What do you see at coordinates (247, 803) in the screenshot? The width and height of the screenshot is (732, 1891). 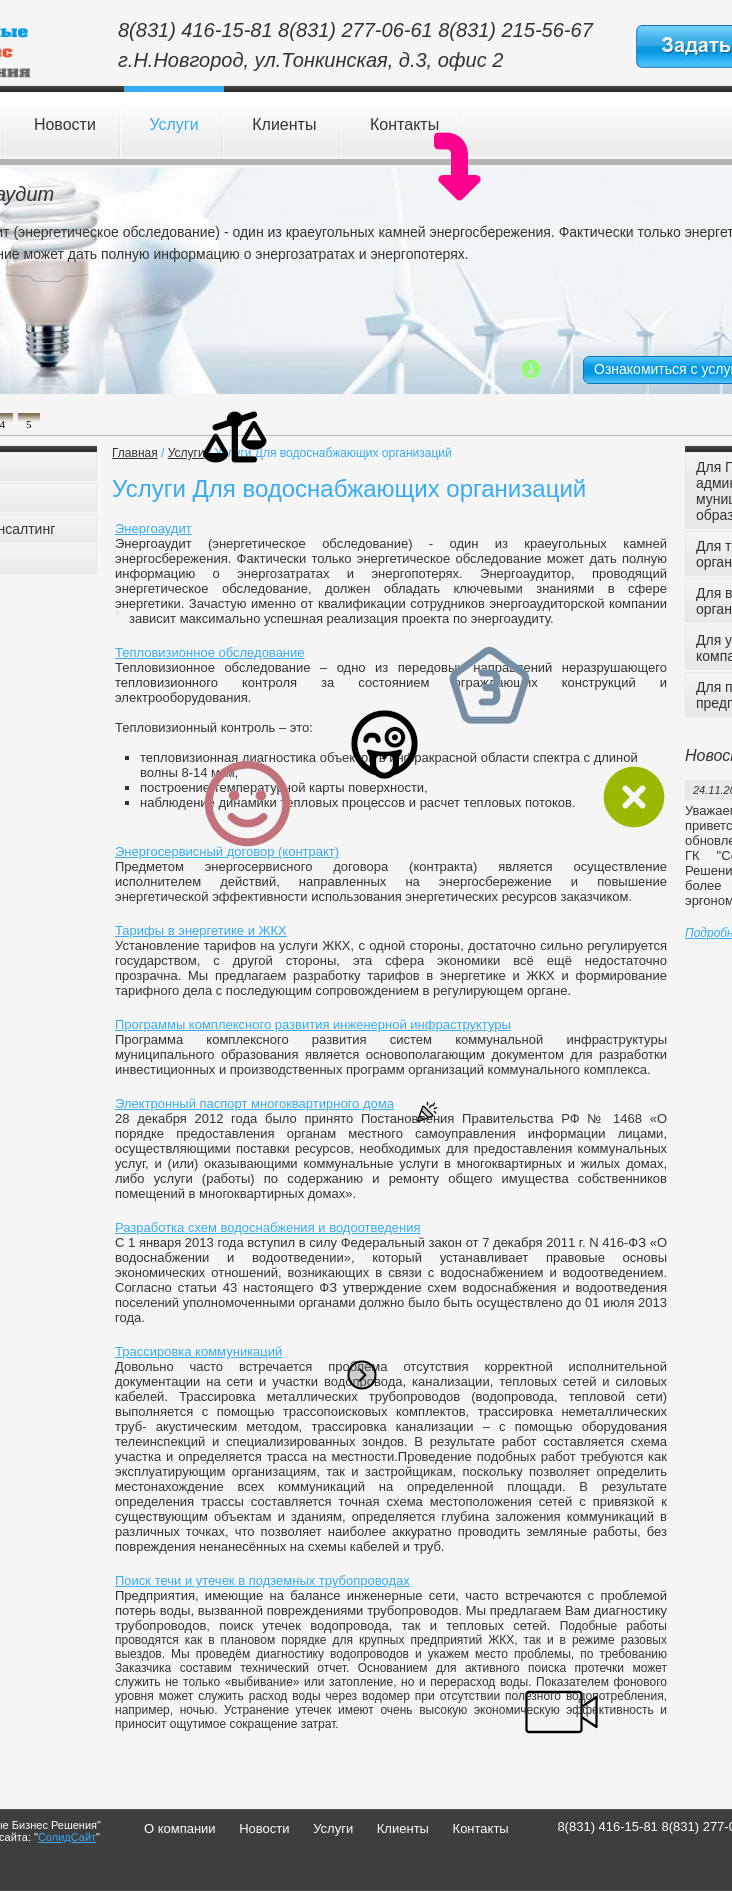 I see `add an emoji or reaction` at bounding box center [247, 803].